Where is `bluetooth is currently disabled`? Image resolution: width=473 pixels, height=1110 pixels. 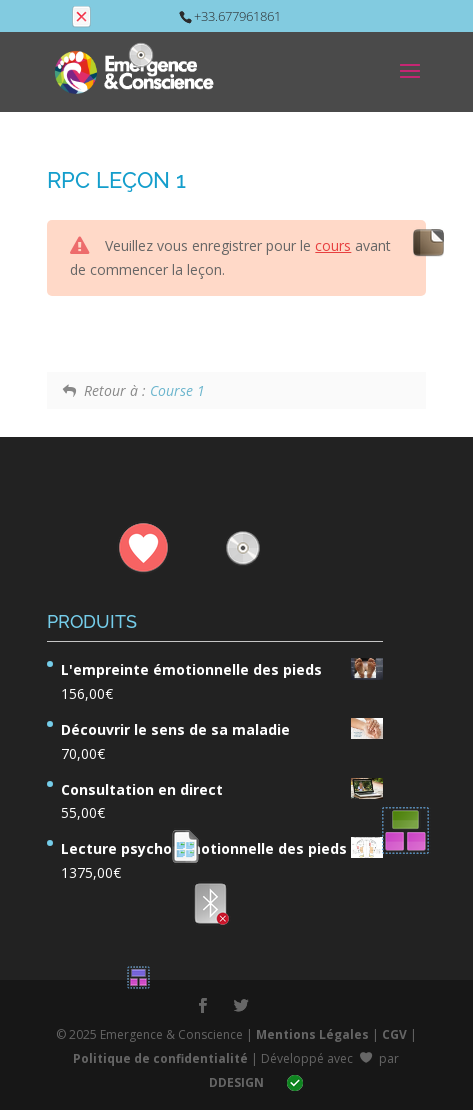 bluetooth is currently disabled is located at coordinates (210, 903).